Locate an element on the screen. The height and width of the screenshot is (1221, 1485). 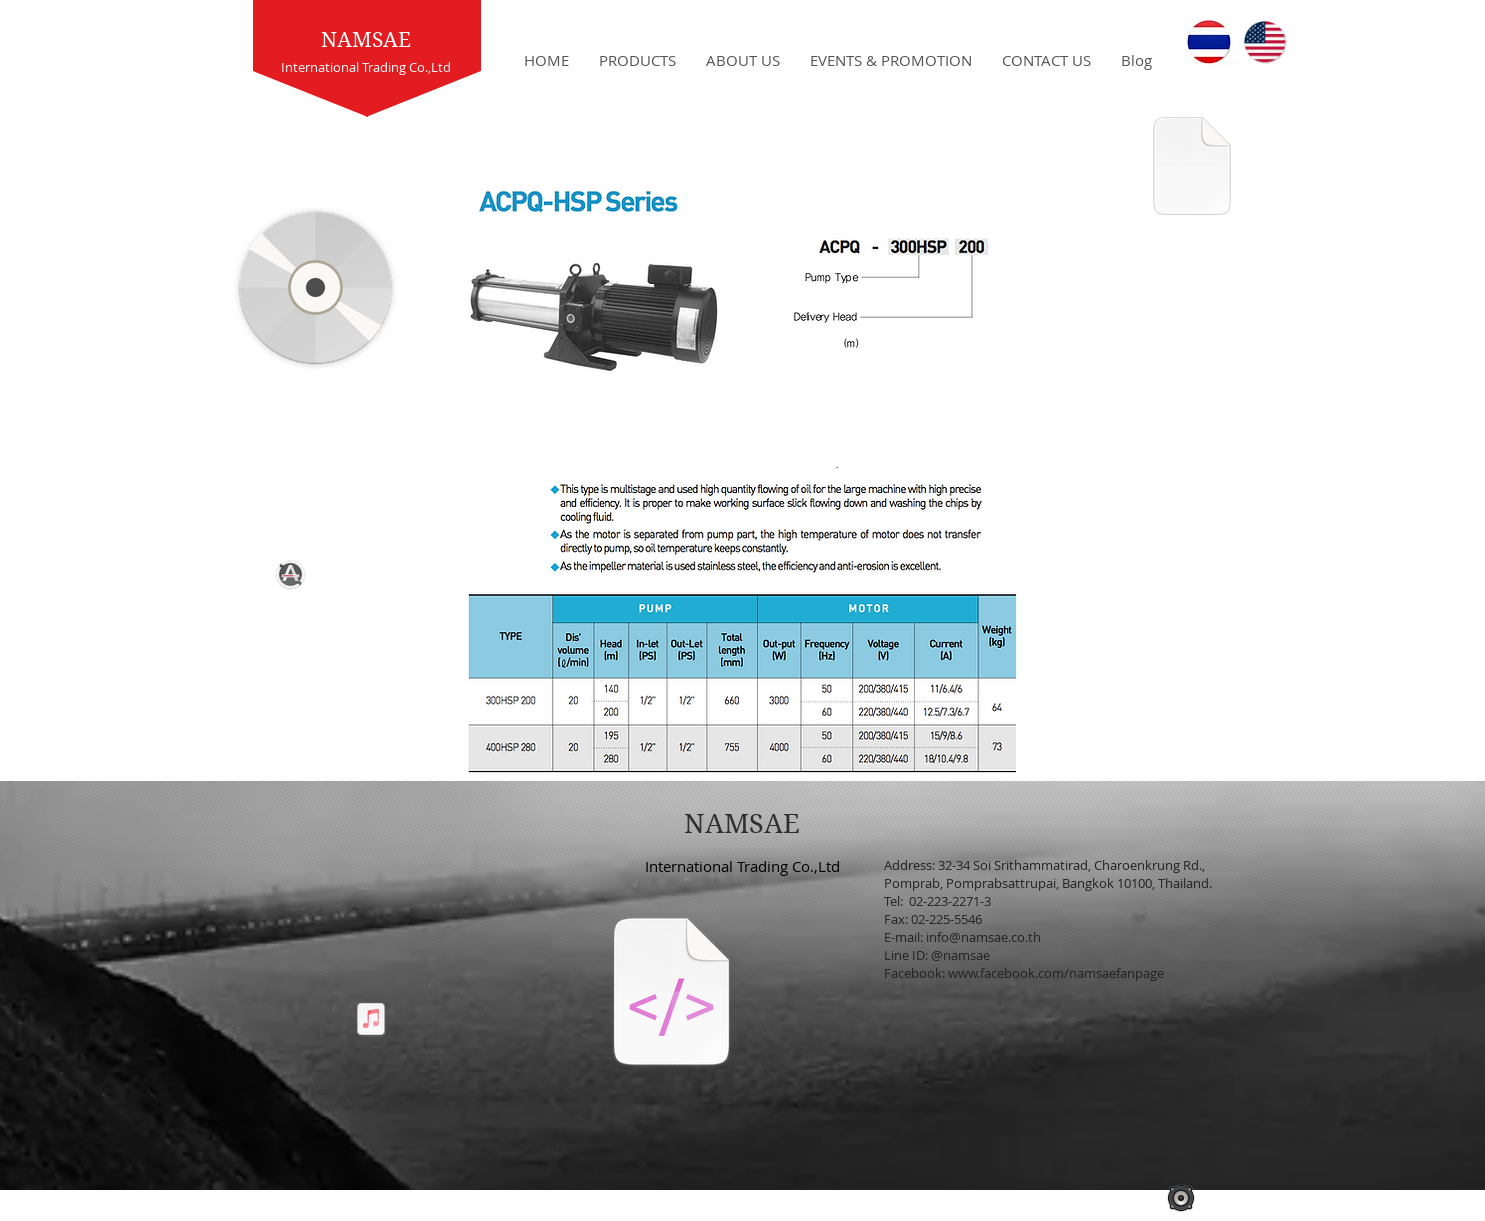
an audio or music file is located at coordinates (371, 1019).